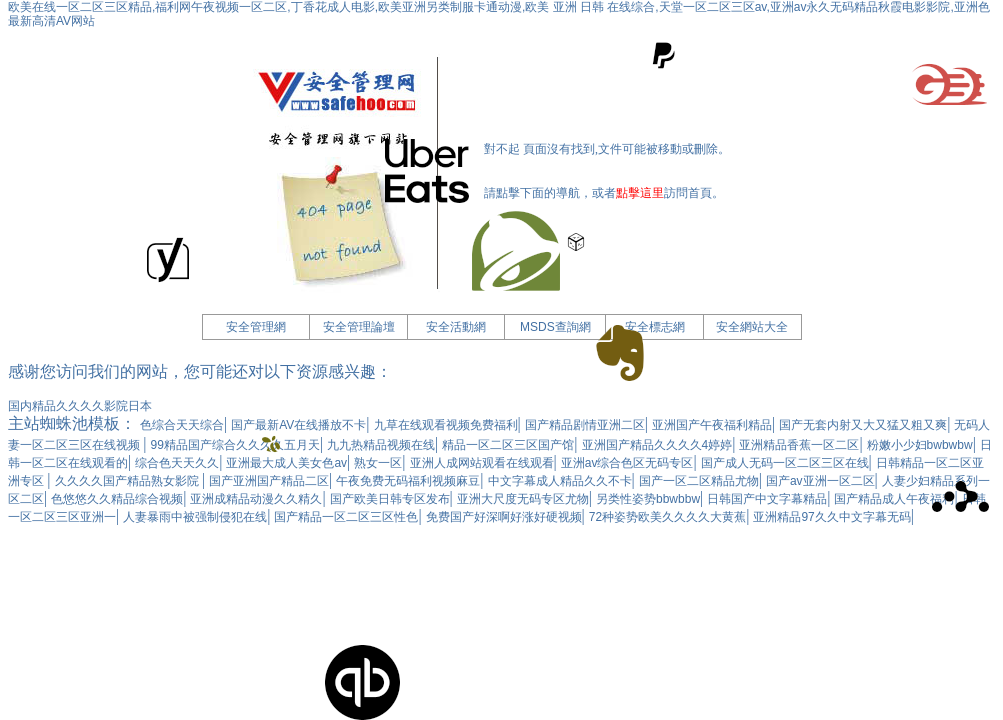  What do you see at coordinates (168, 260) in the screenshot?
I see `yoast SEO plugin logo` at bounding box center [168, 260].